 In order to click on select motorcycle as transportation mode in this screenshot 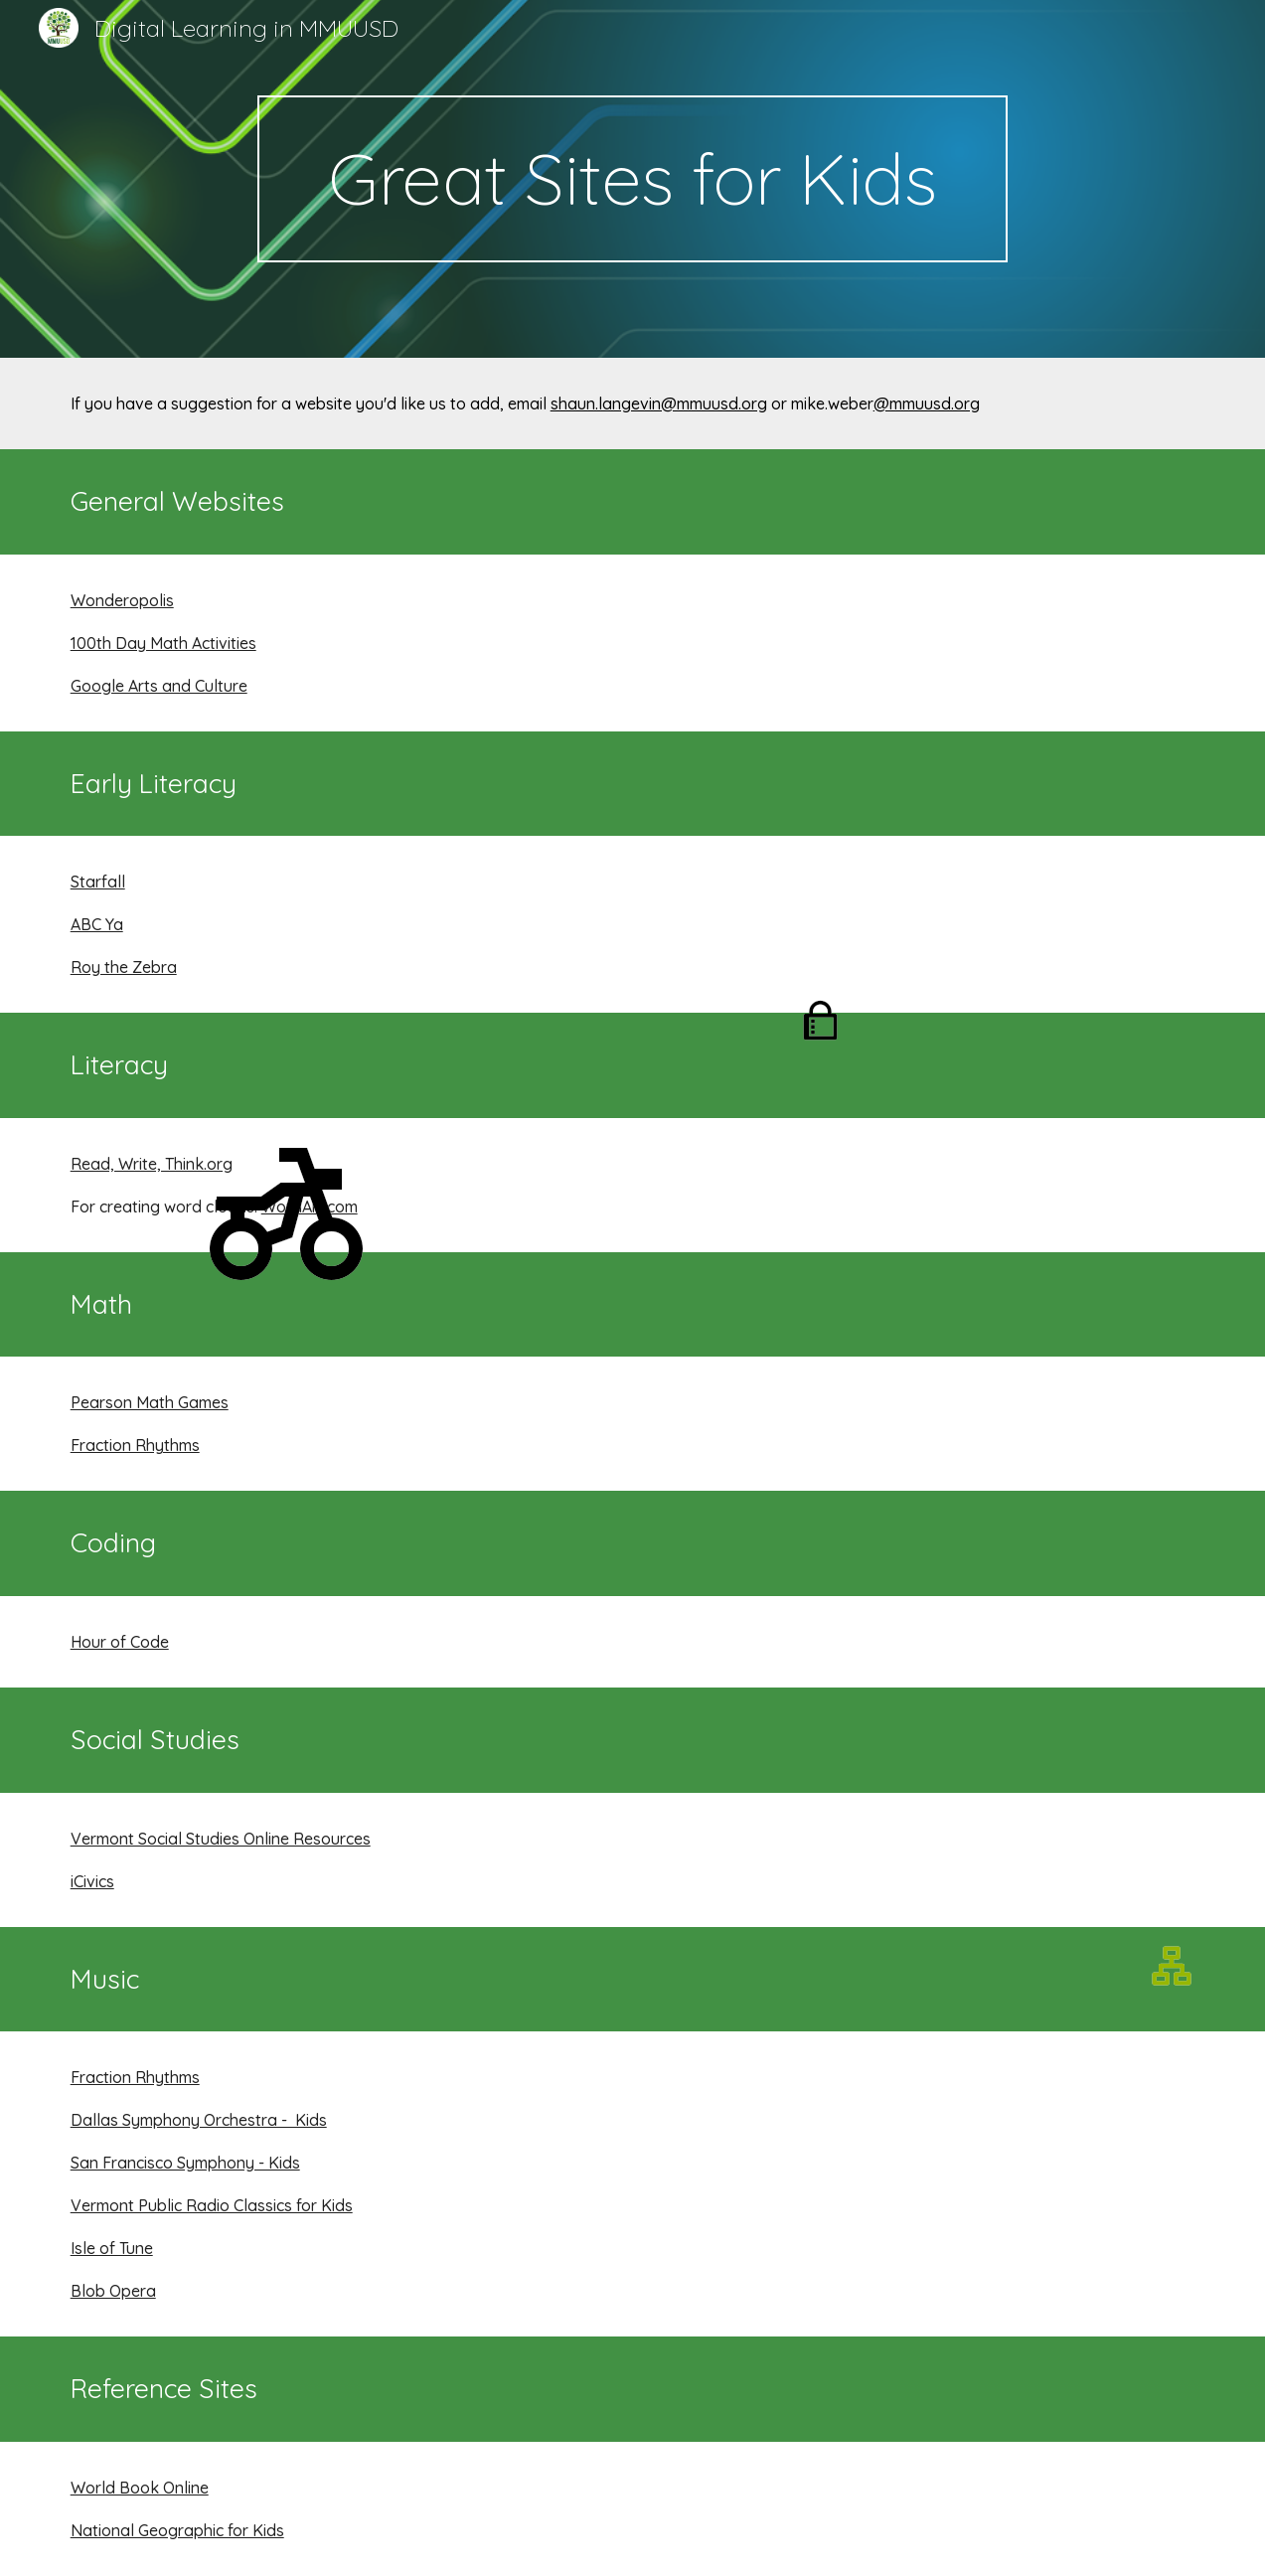, I will do `click(286, 1210)`.